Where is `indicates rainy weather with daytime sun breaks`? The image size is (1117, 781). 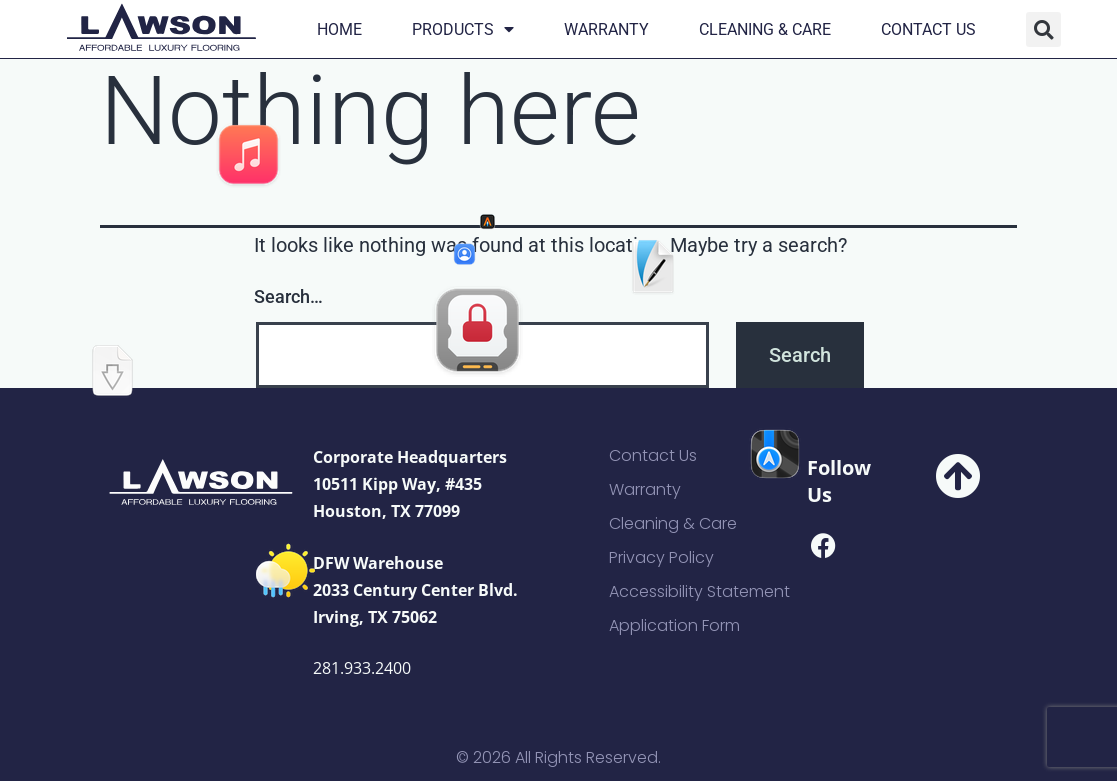
indicates rainy weather with daytime sun breaks is located at coordinates (285, 570).